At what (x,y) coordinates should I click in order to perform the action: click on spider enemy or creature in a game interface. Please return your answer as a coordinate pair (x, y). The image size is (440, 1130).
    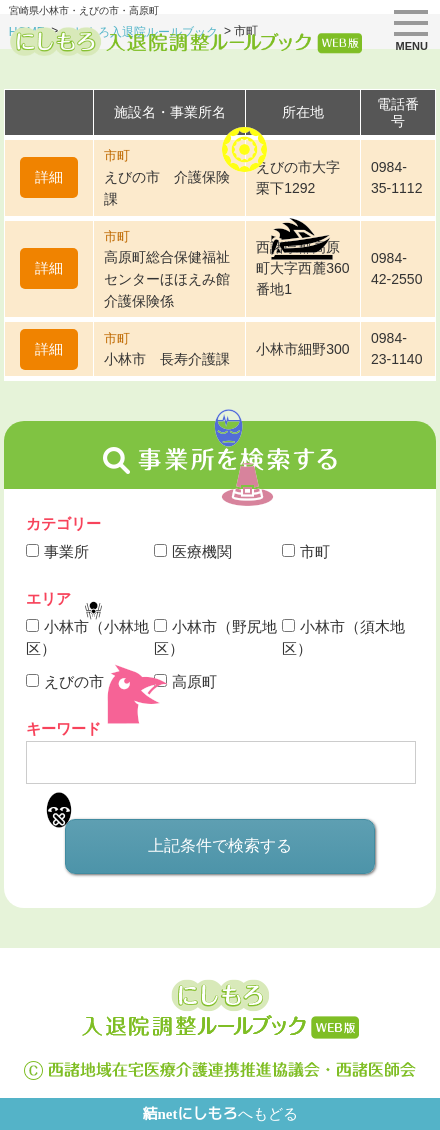
    Looking at the image, I should click on (93, 610).